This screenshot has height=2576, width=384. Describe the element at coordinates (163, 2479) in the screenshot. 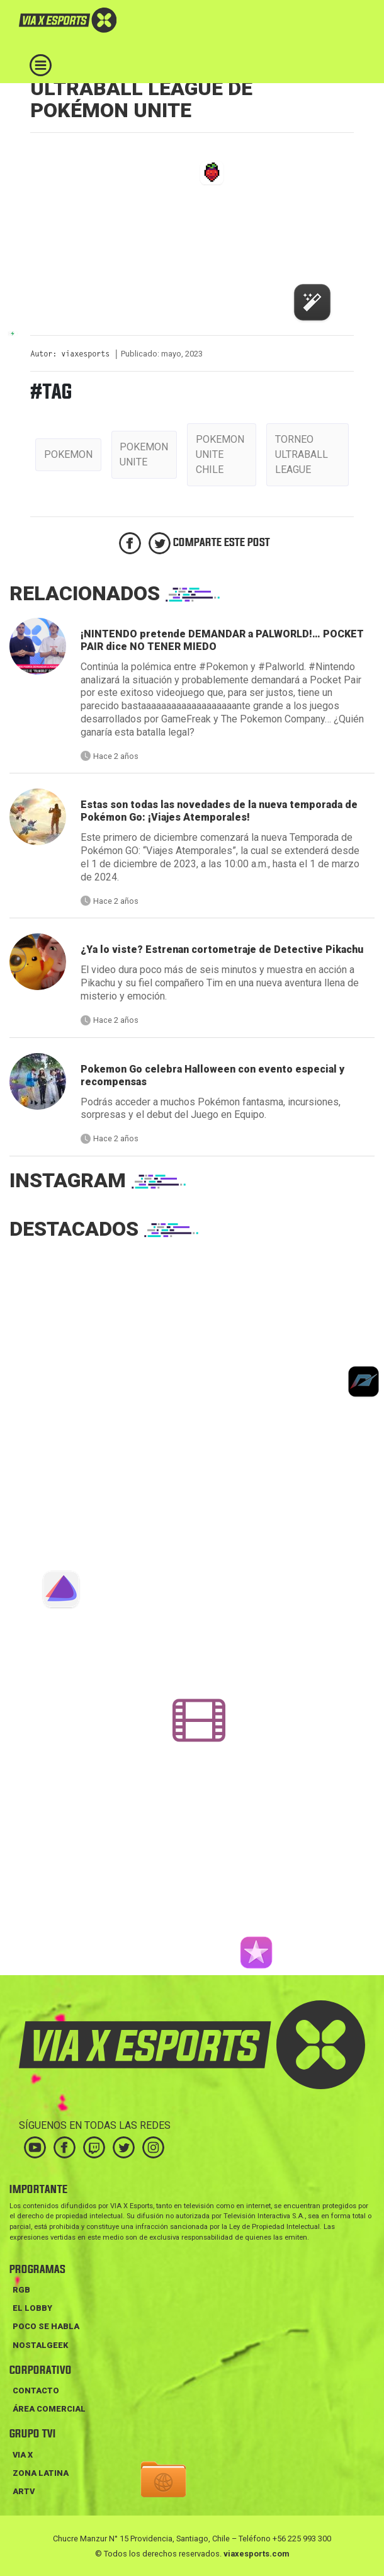

I see `open folder containing html or web files` at that location.